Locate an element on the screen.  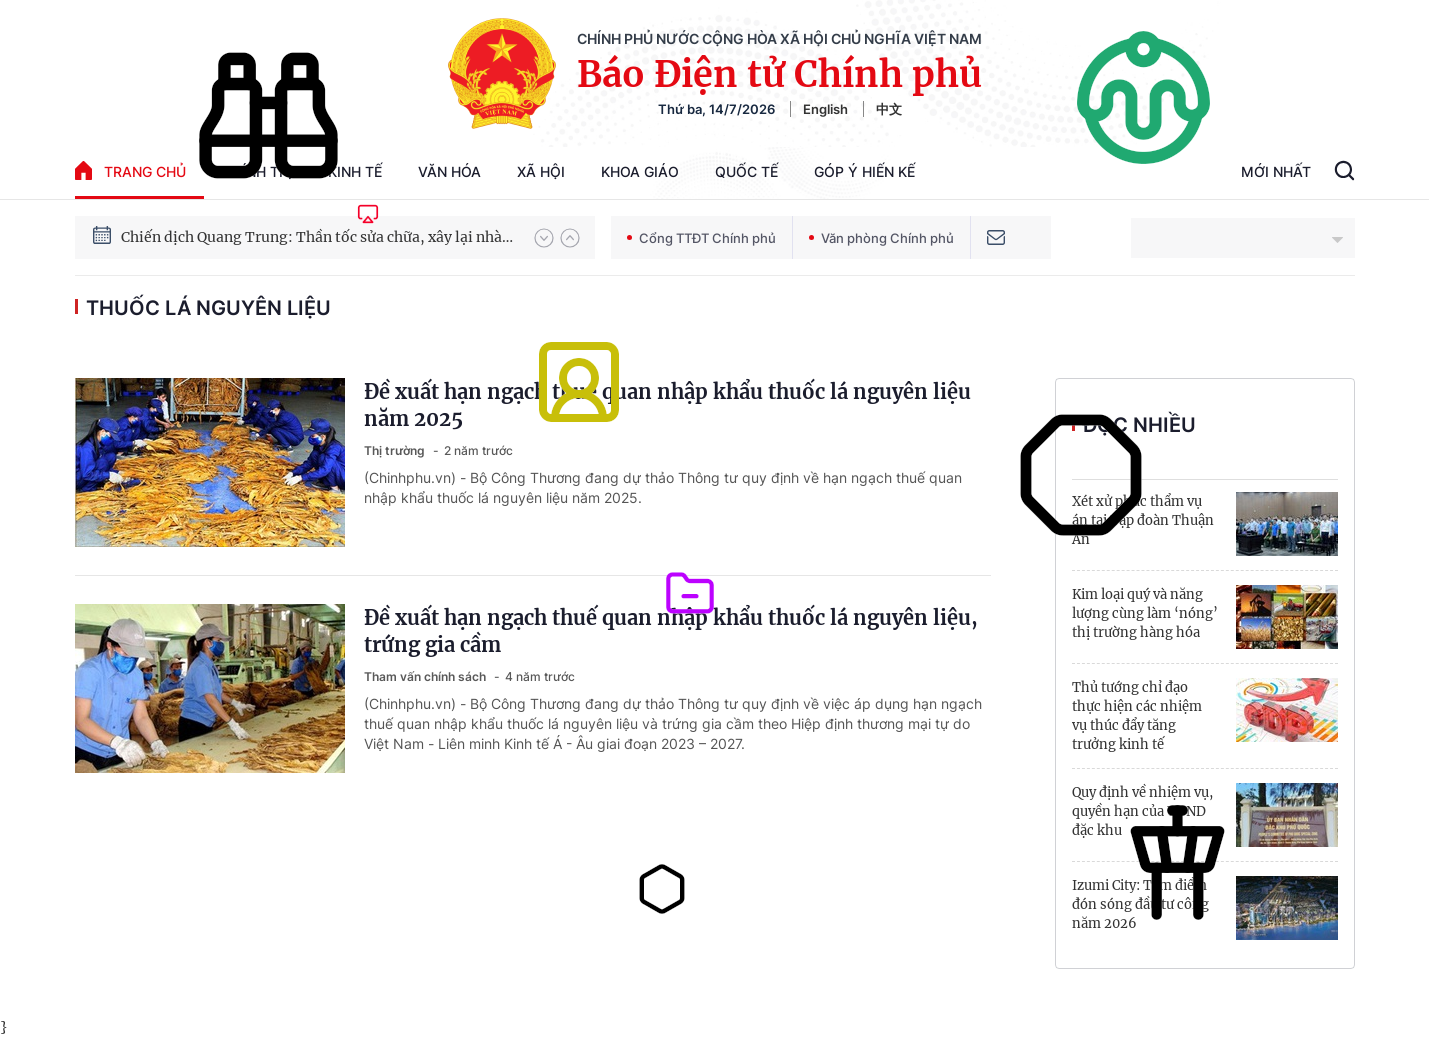
indicates a stop or warning state is located at coordinates (1081, 475).